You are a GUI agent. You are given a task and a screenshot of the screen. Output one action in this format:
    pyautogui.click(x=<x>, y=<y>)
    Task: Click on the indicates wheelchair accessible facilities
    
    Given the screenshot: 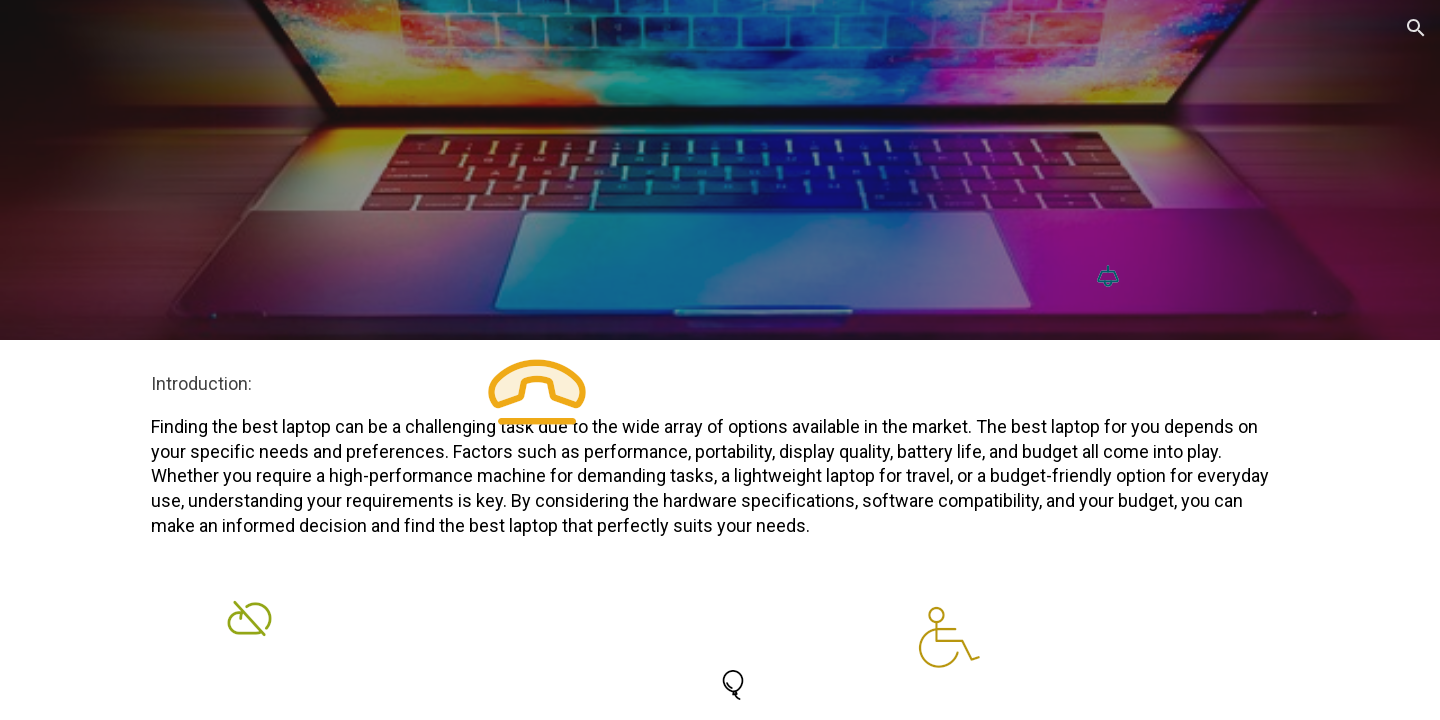 What is the action you would take?
    pyautogui.click(x=943, y=638)
    